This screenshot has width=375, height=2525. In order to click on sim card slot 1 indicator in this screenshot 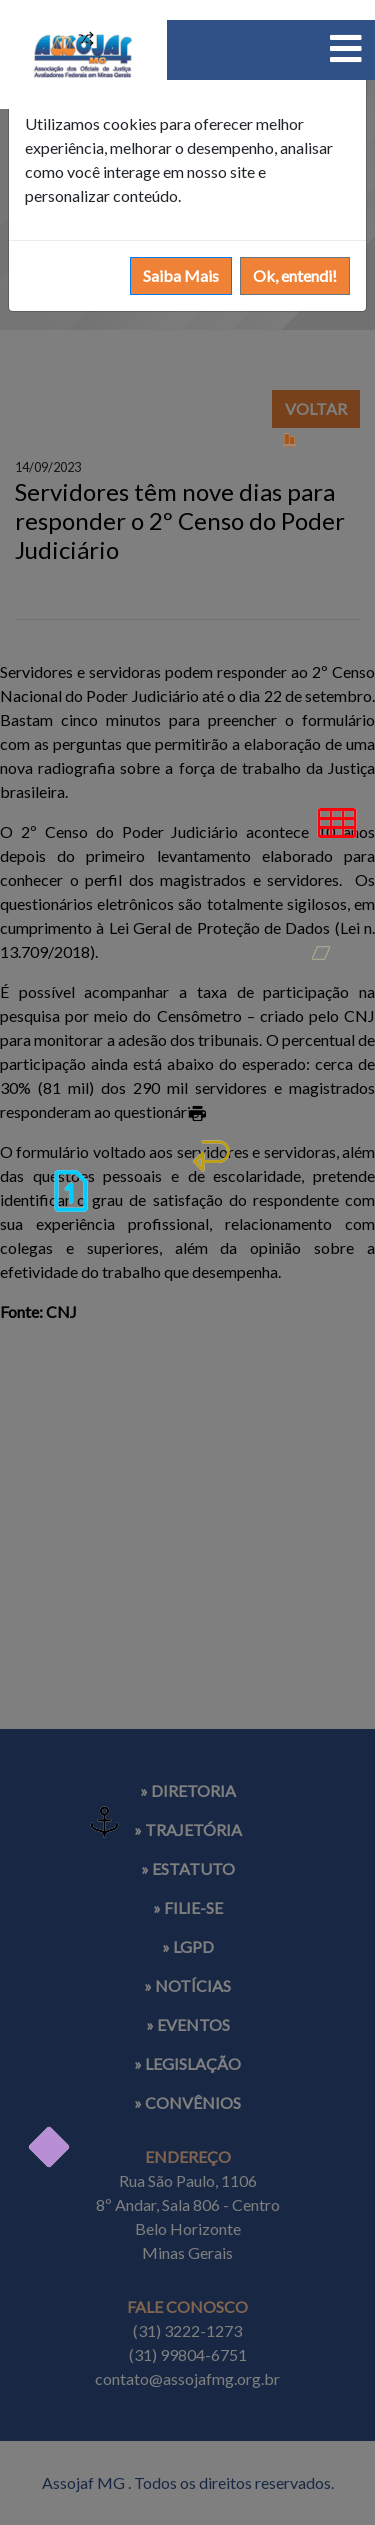, I will do `click(71, 1191)`.